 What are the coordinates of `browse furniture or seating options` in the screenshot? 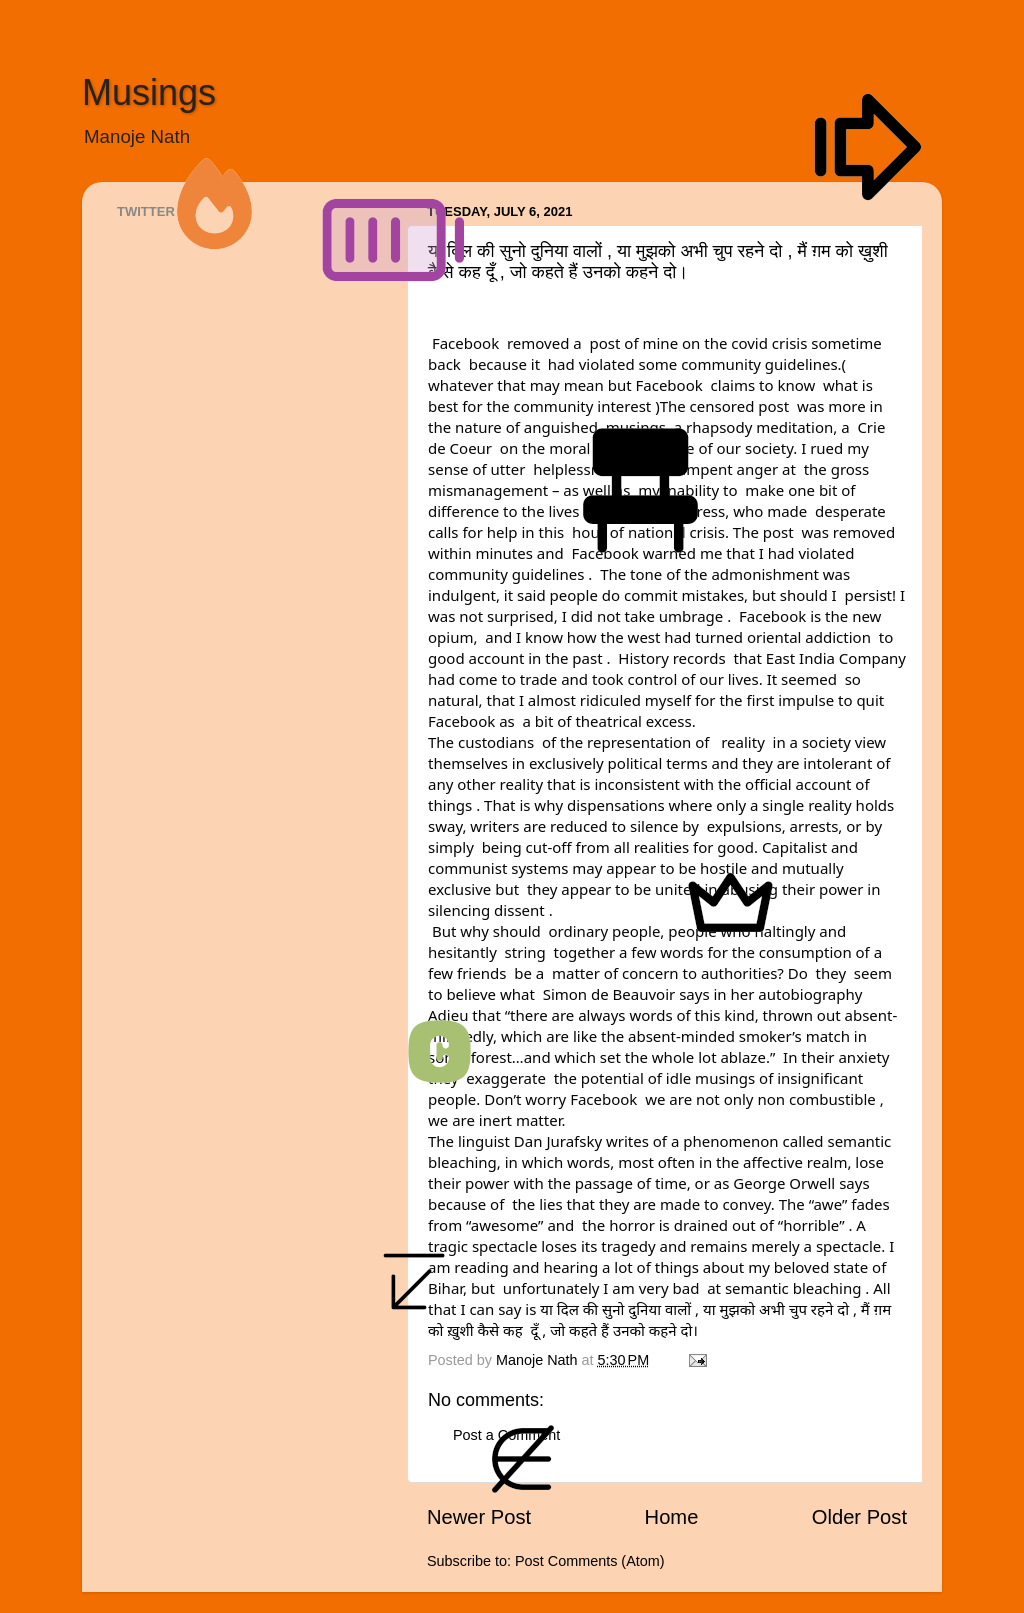 It's located at (640, 490).